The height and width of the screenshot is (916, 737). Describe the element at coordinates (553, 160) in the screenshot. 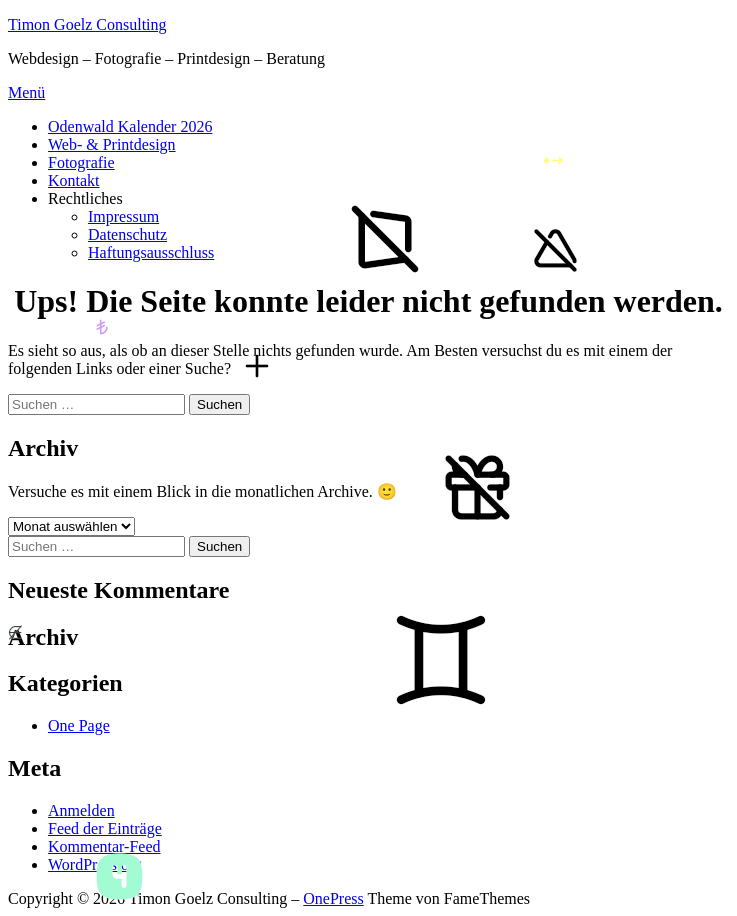

I see `move item to the right` at that location.